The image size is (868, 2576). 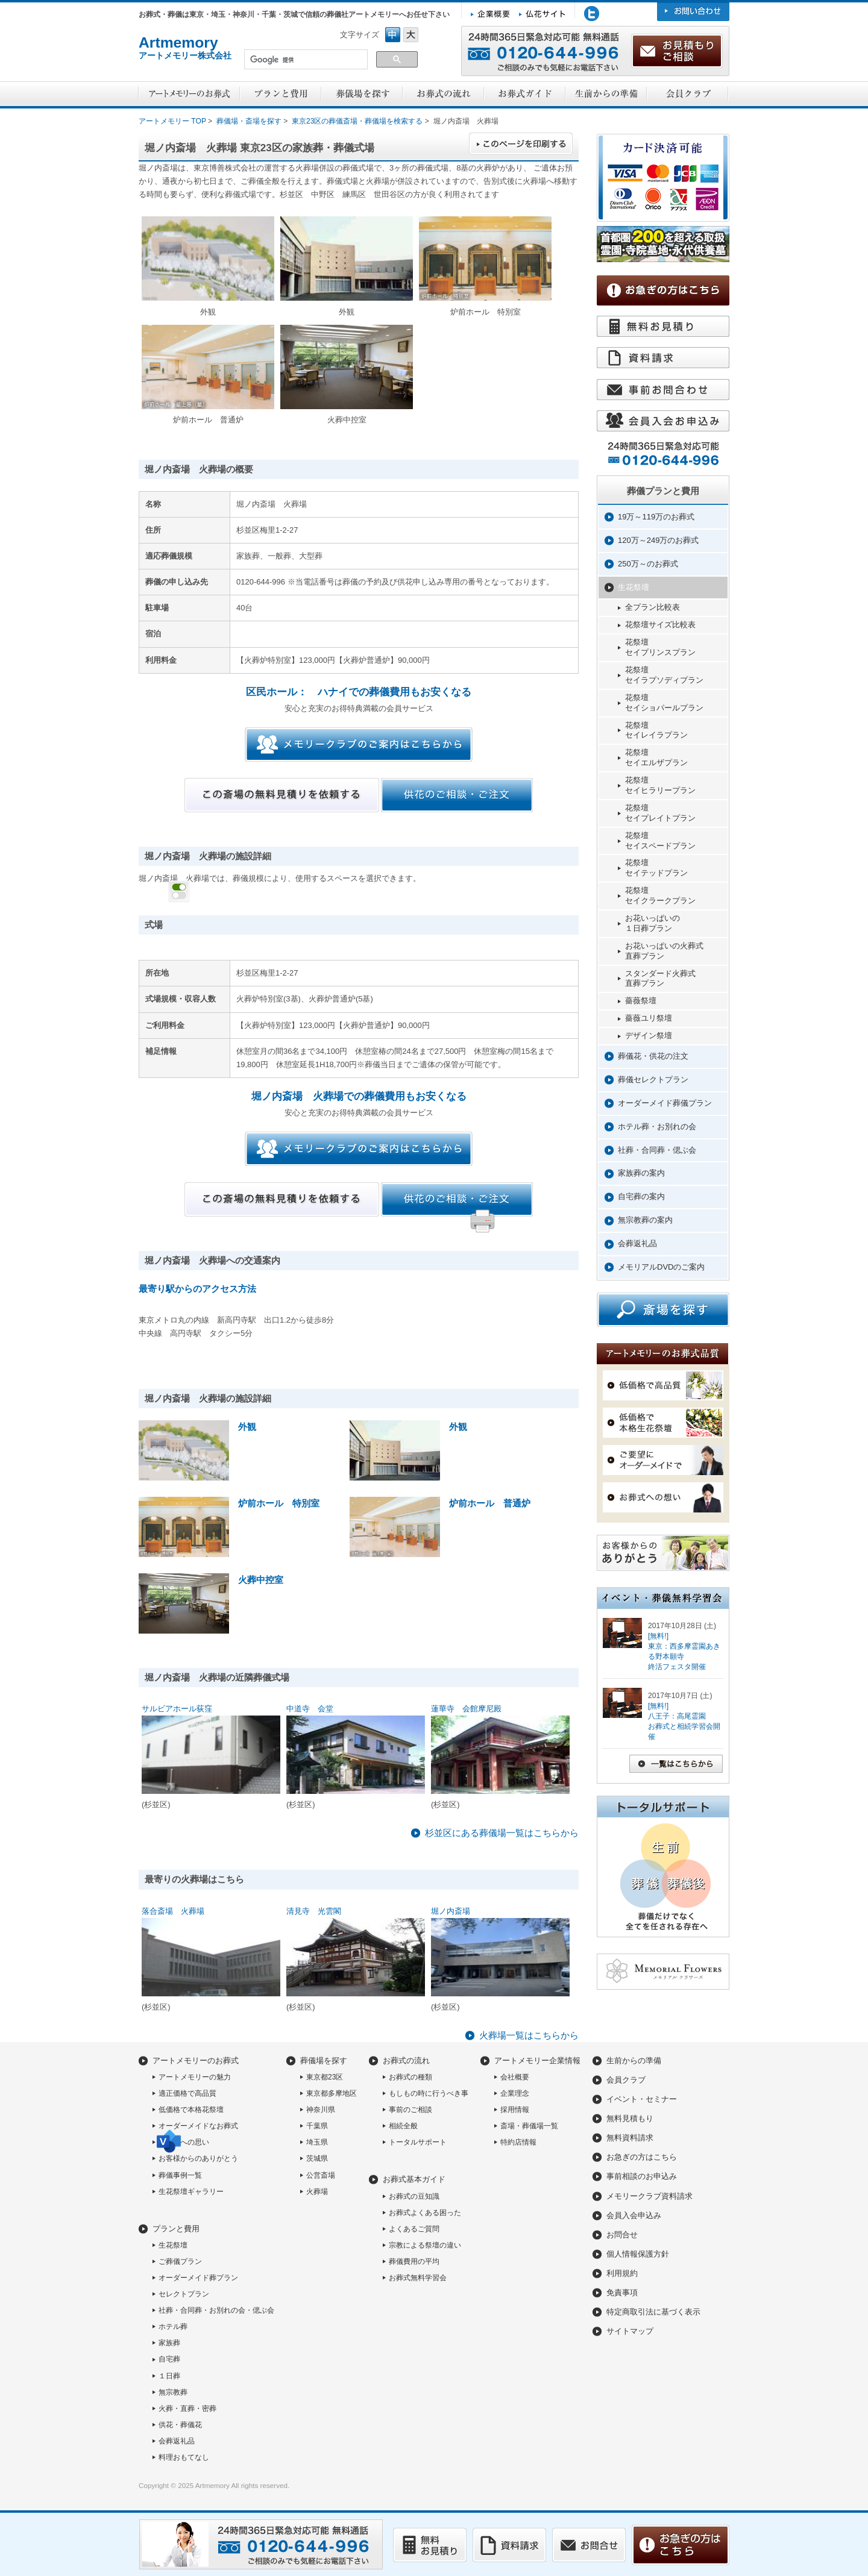 What do you see at coordinates (179, 891) in the screenshot?
I see `open unity tweak tool settings` at bounding box center [179, 891].